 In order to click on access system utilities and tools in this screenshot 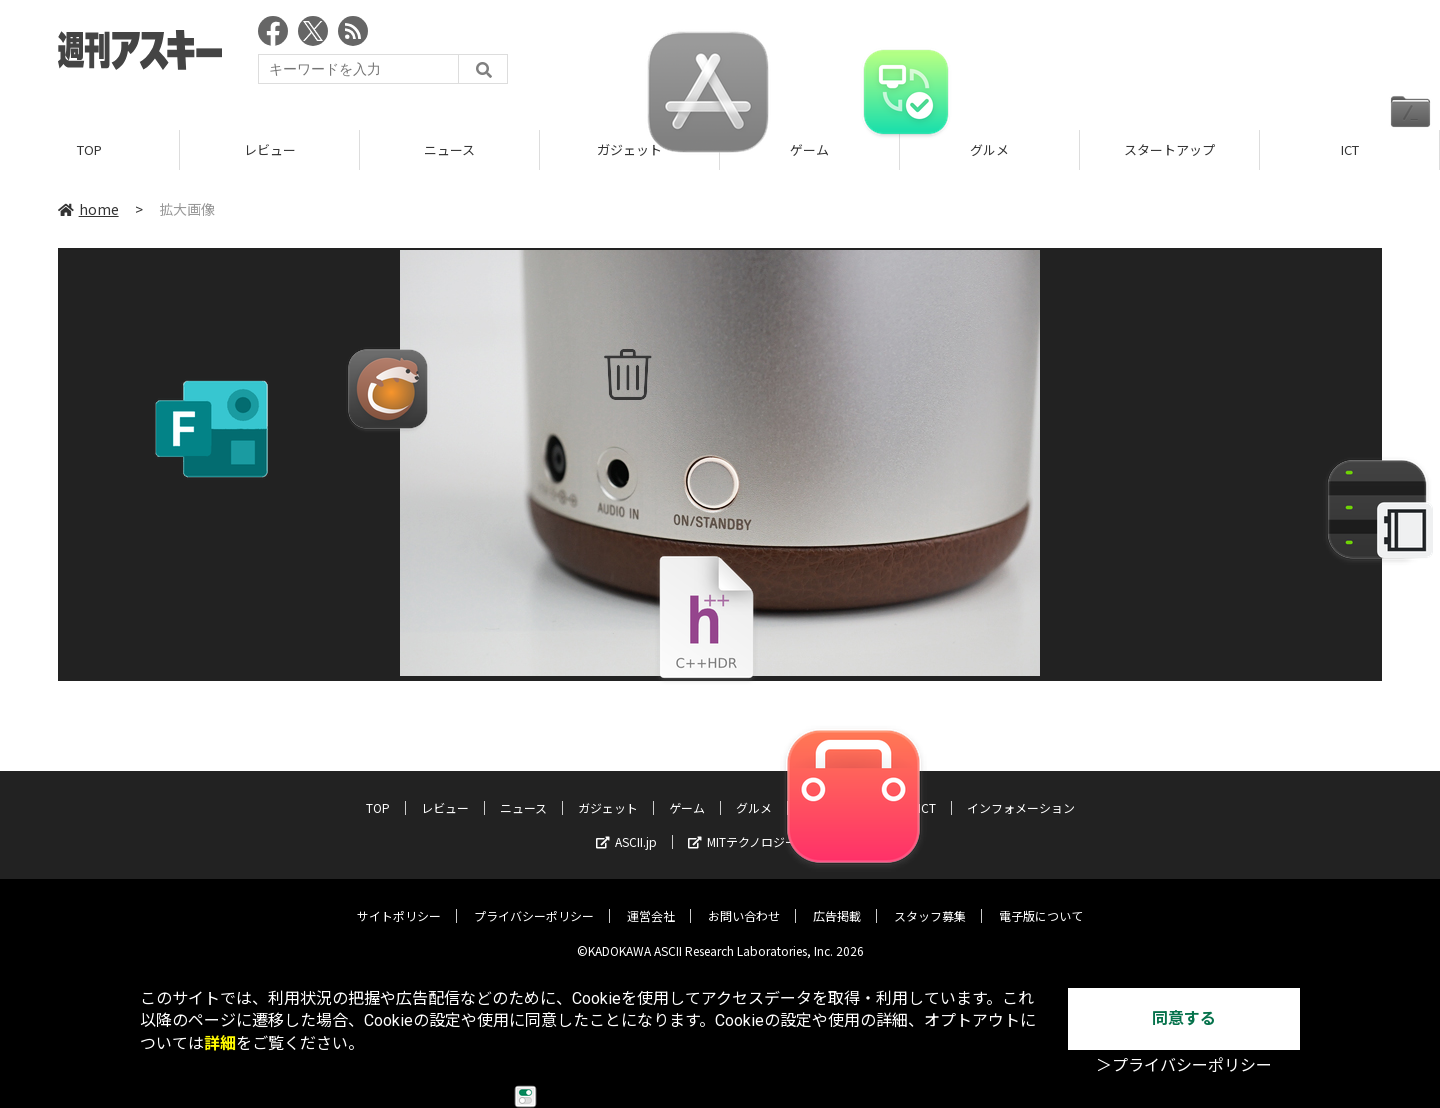, I will do `click(853, 796)`.